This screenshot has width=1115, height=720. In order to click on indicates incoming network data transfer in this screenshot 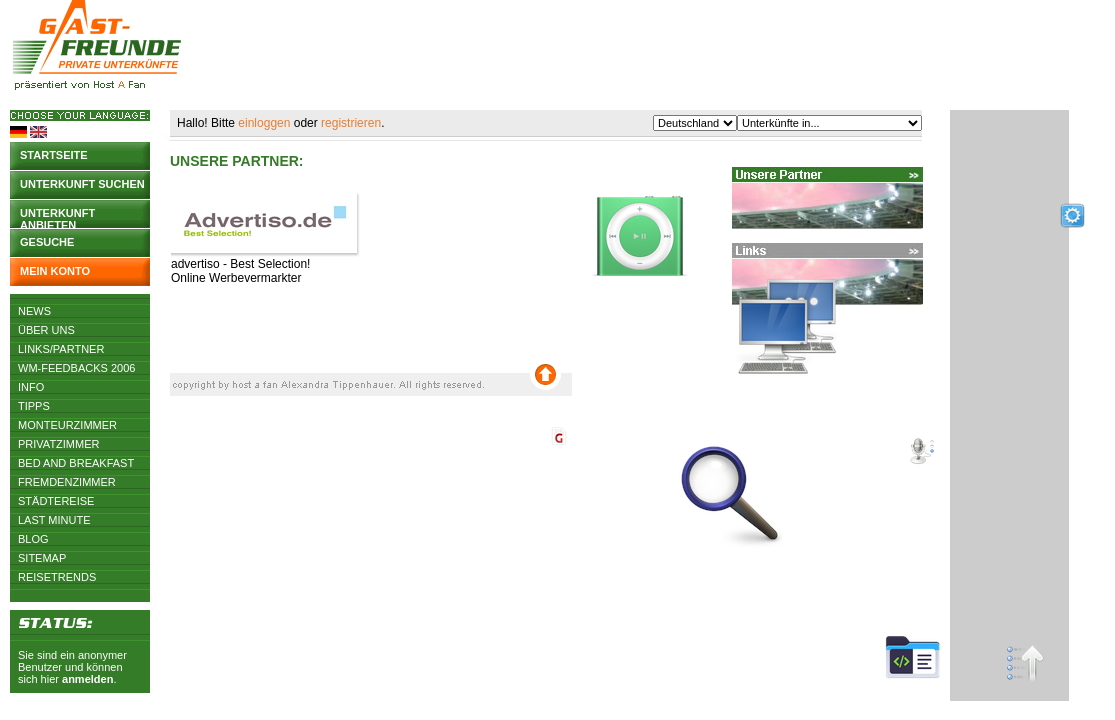, I will do `click(786, 326)`.